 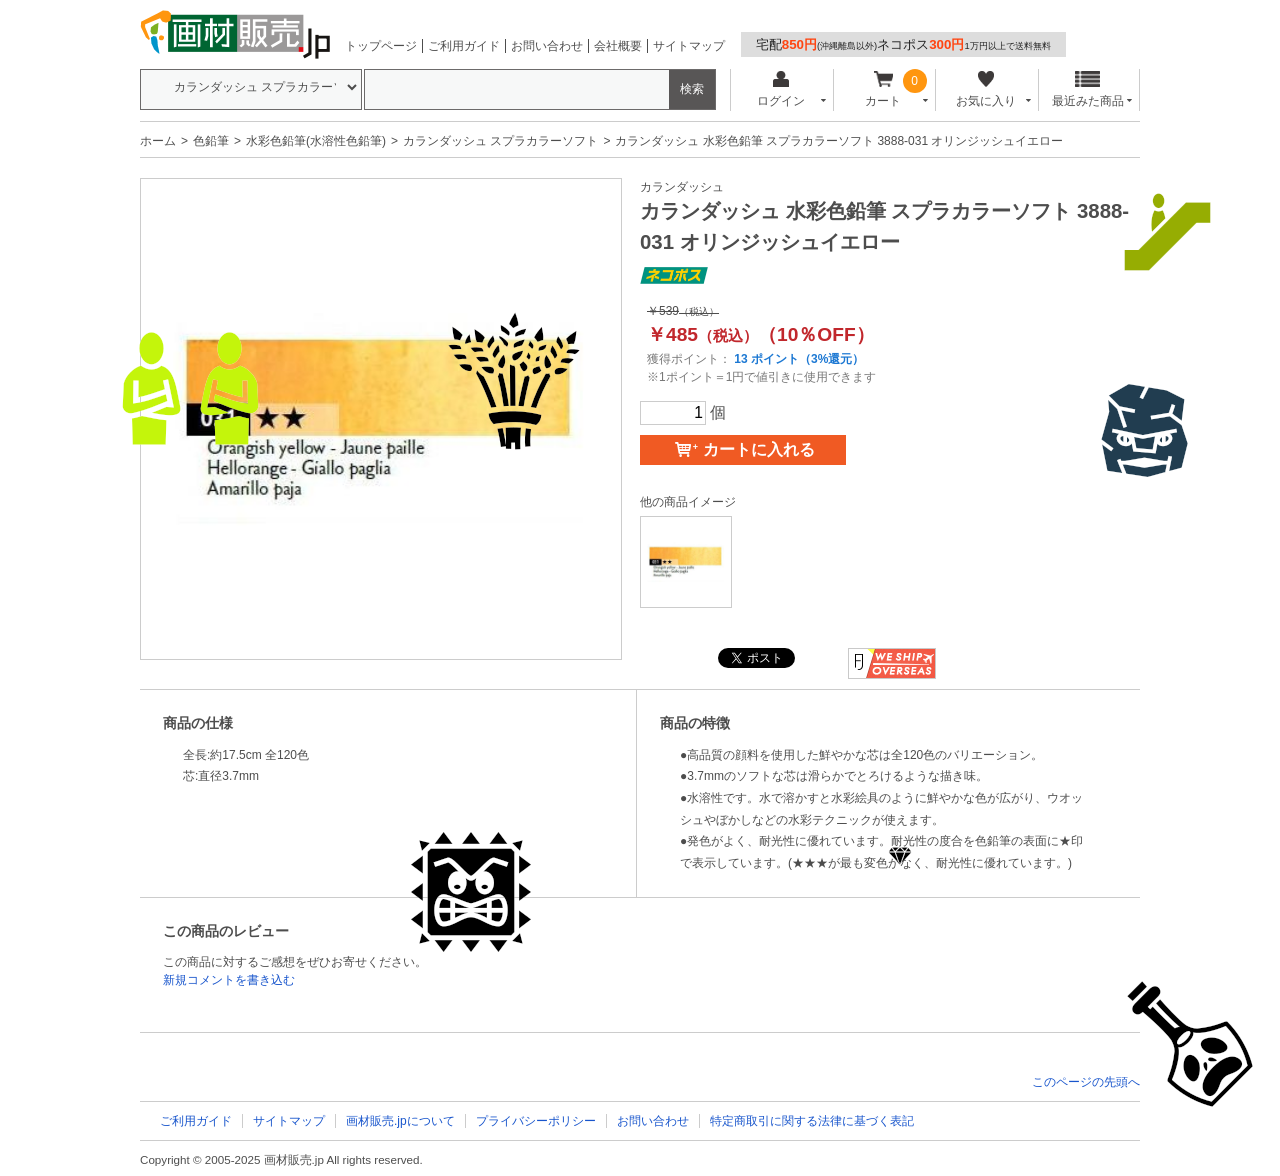 I want to click on start a face-to-face meeting or video call, so click(x=190, y=388).